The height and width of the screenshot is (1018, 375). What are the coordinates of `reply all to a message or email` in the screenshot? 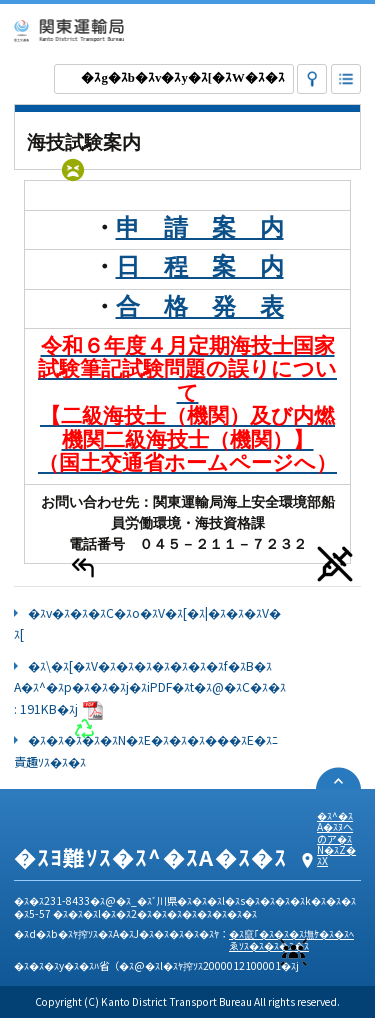 It's located at (83, 568).